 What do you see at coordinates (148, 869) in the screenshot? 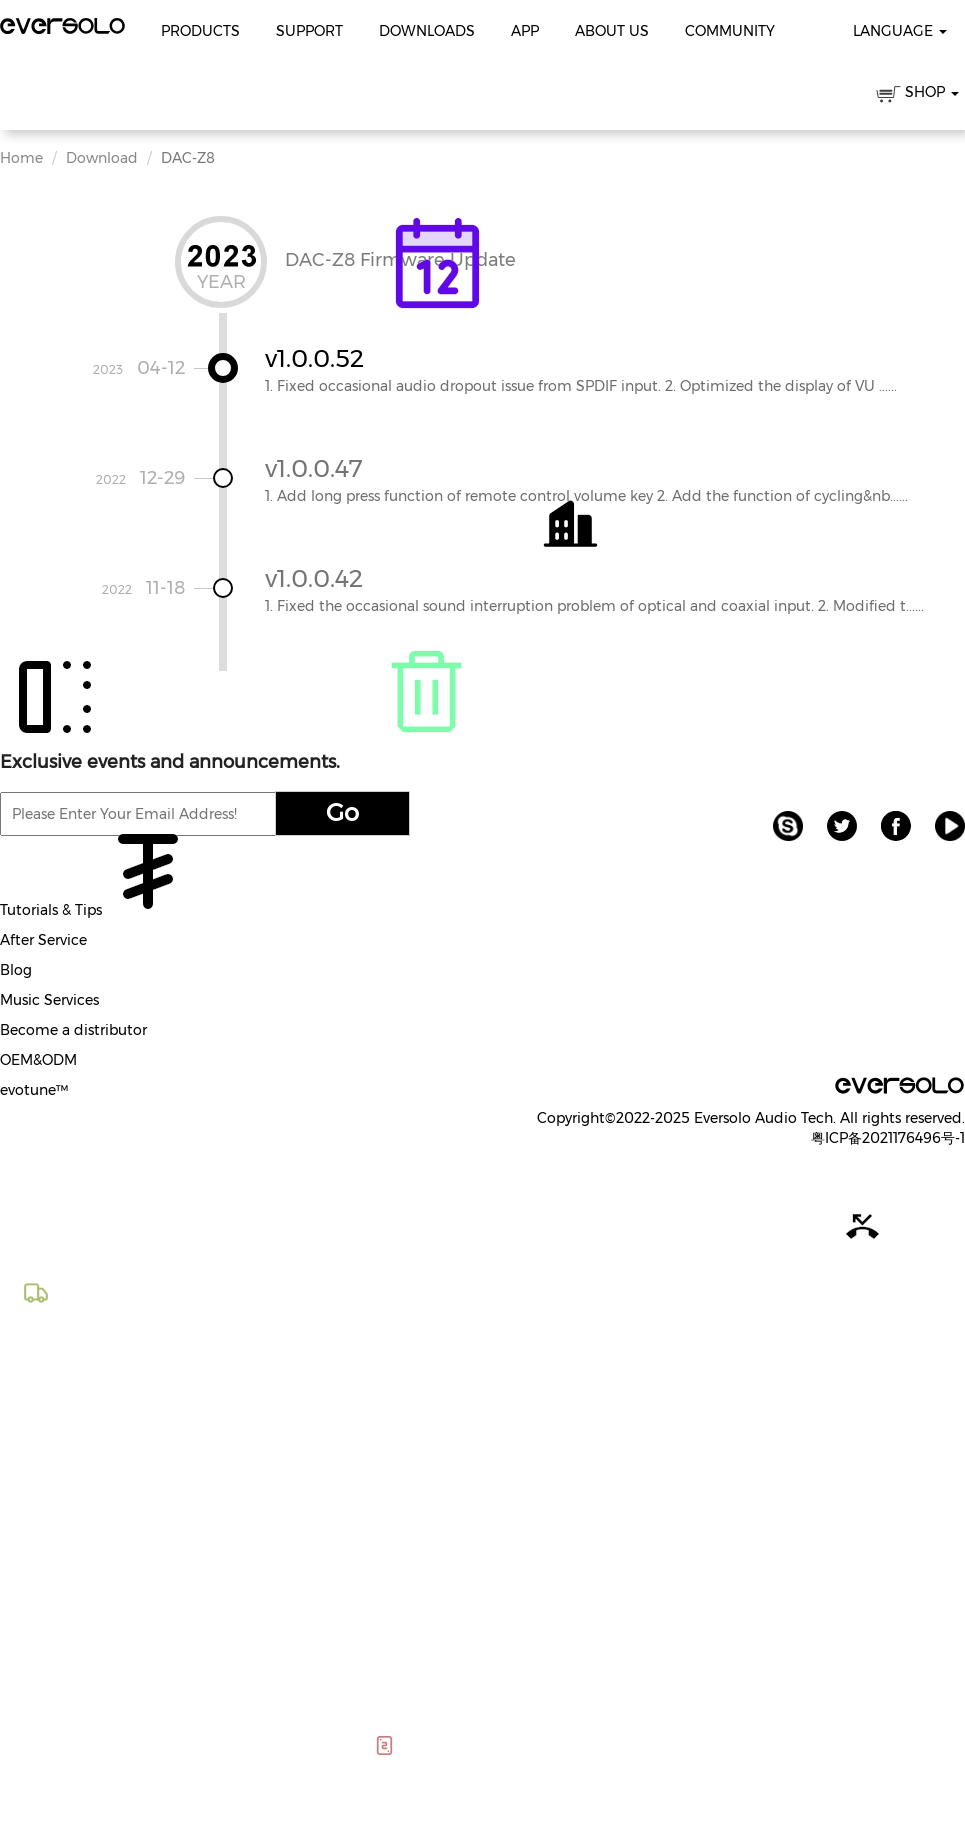
I see `tugrik currency symbol for mongolian payments` at bounding box center [148, 869].